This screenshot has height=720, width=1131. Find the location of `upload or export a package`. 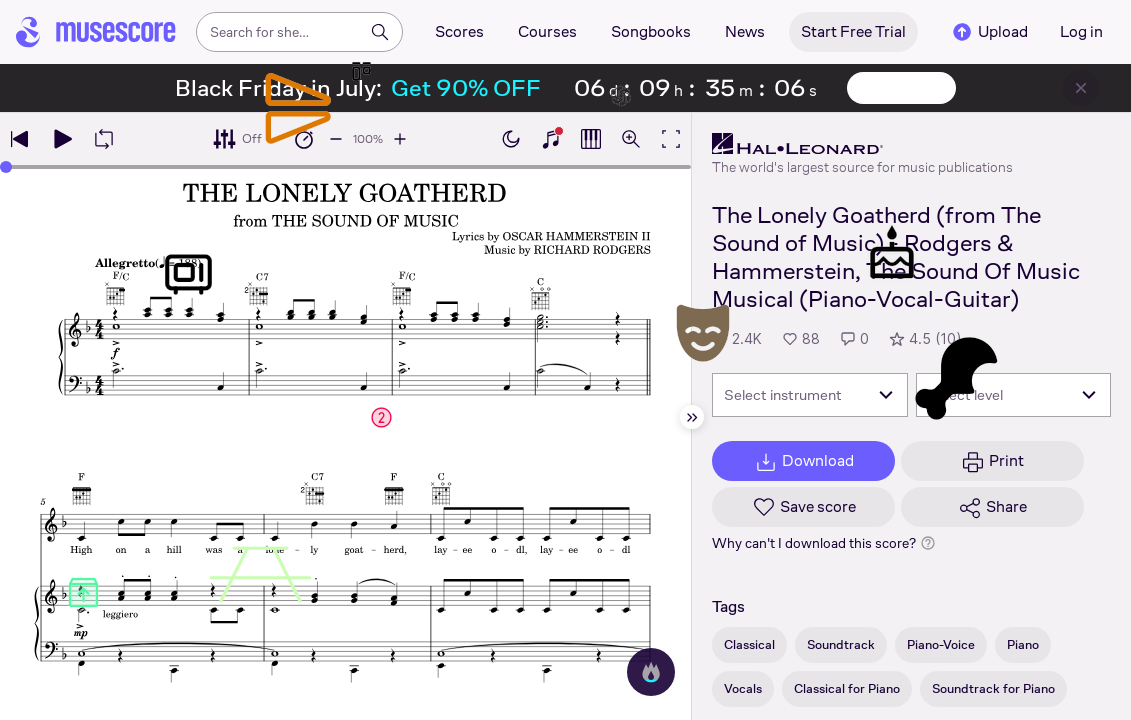

upload or export a package is located at coordinates (83, 592).